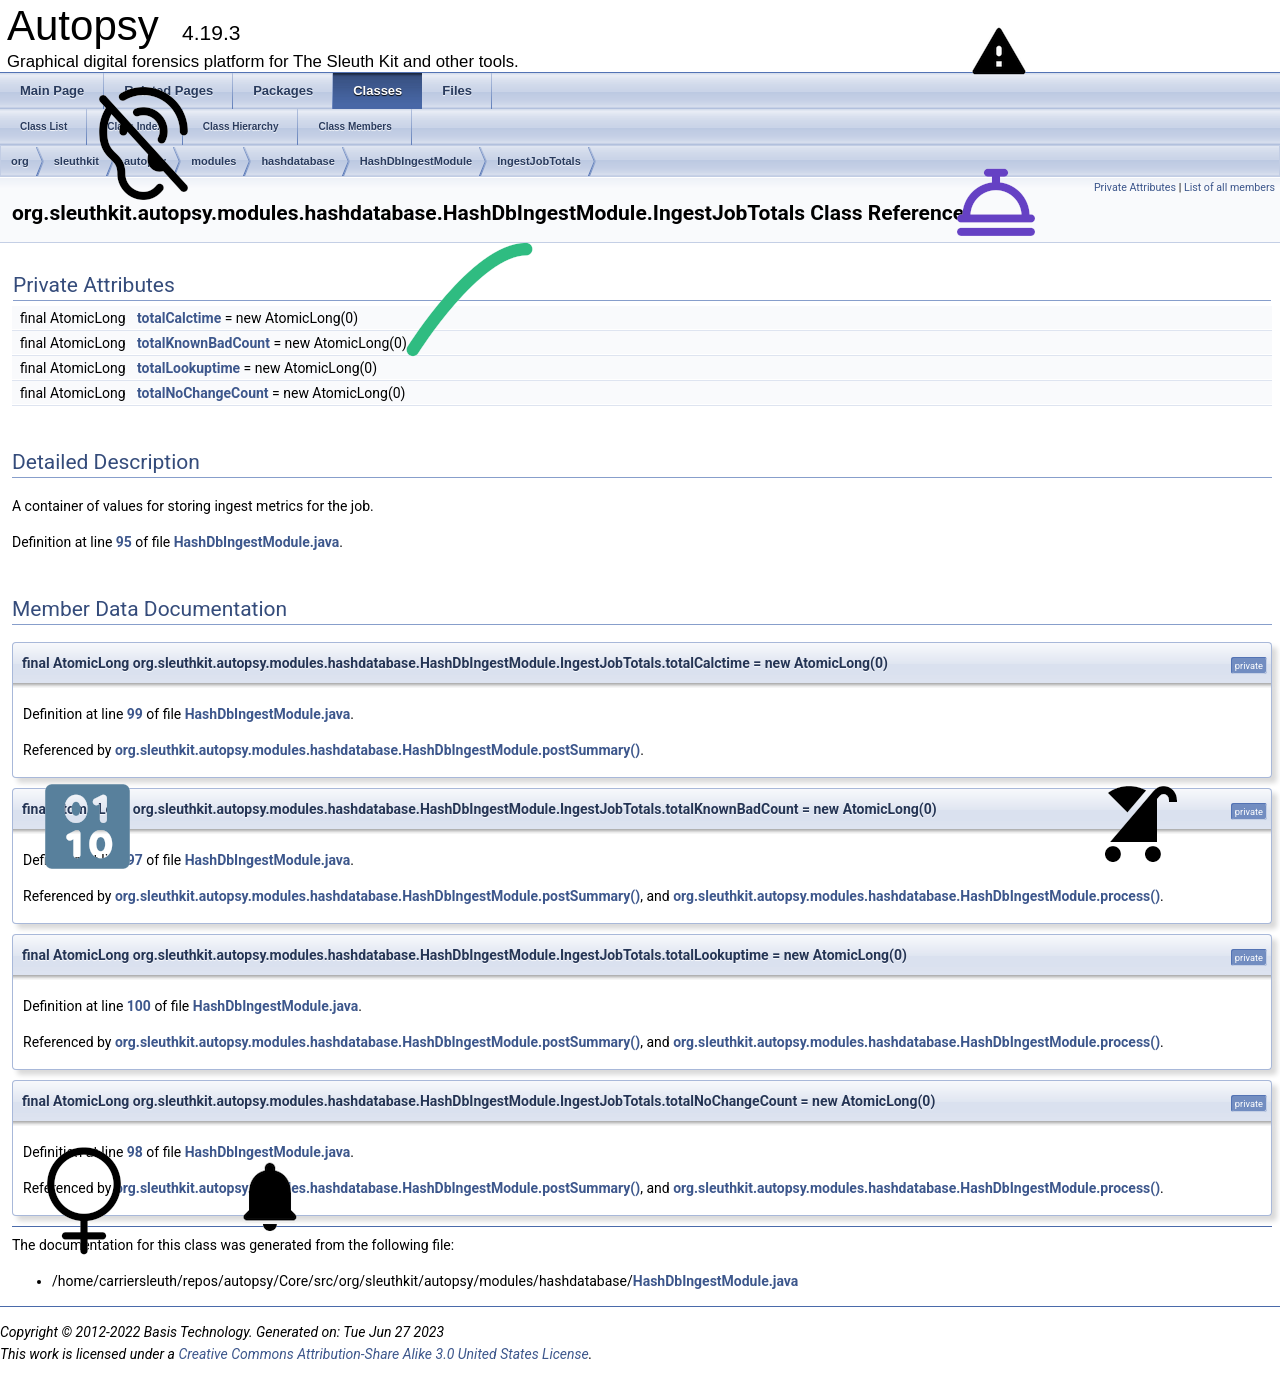 The height and width of the screenshot is (1379, 1280). What do you see at coordinates (1137, 822) in the screenshot?
I see `indicates stroller-friendly or family amenities available` at bounding box center [1137, 822].